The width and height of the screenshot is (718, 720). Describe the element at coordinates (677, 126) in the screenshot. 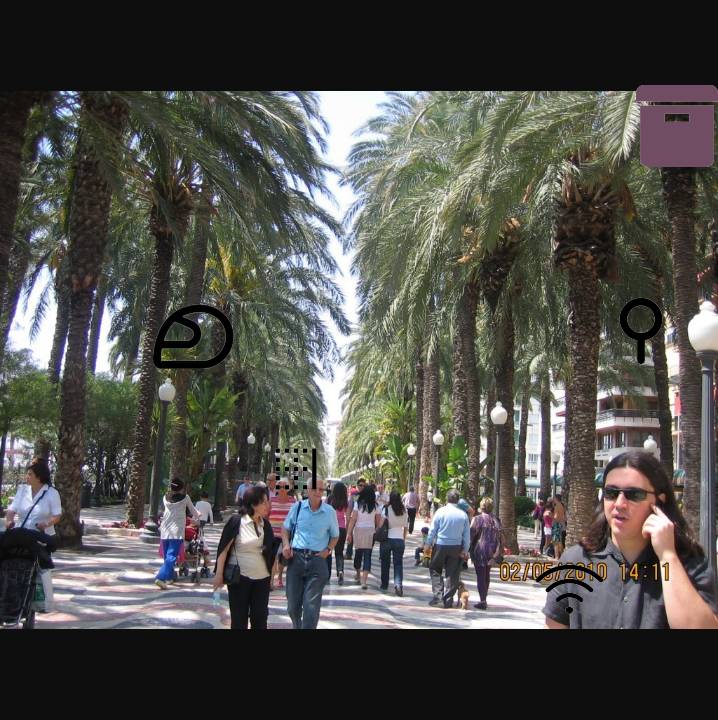

I see `access storage or archived files` at that location.